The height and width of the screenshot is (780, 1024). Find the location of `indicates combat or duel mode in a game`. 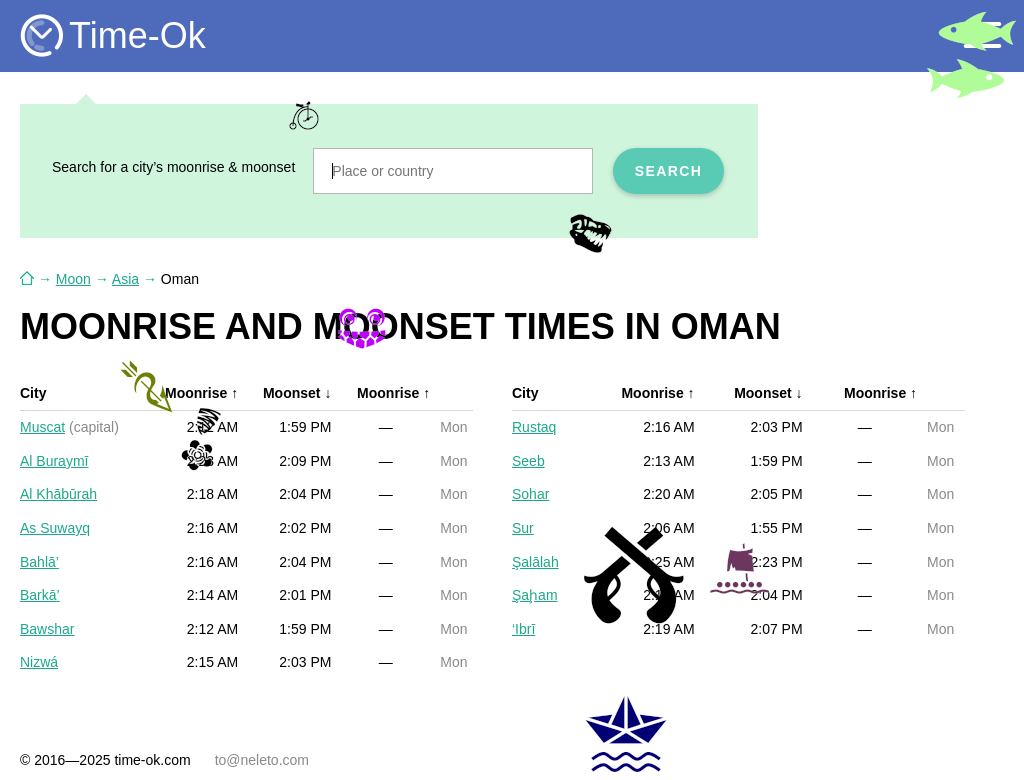

indicates combat or duel mode in a game is located at coordinates (634, 575).